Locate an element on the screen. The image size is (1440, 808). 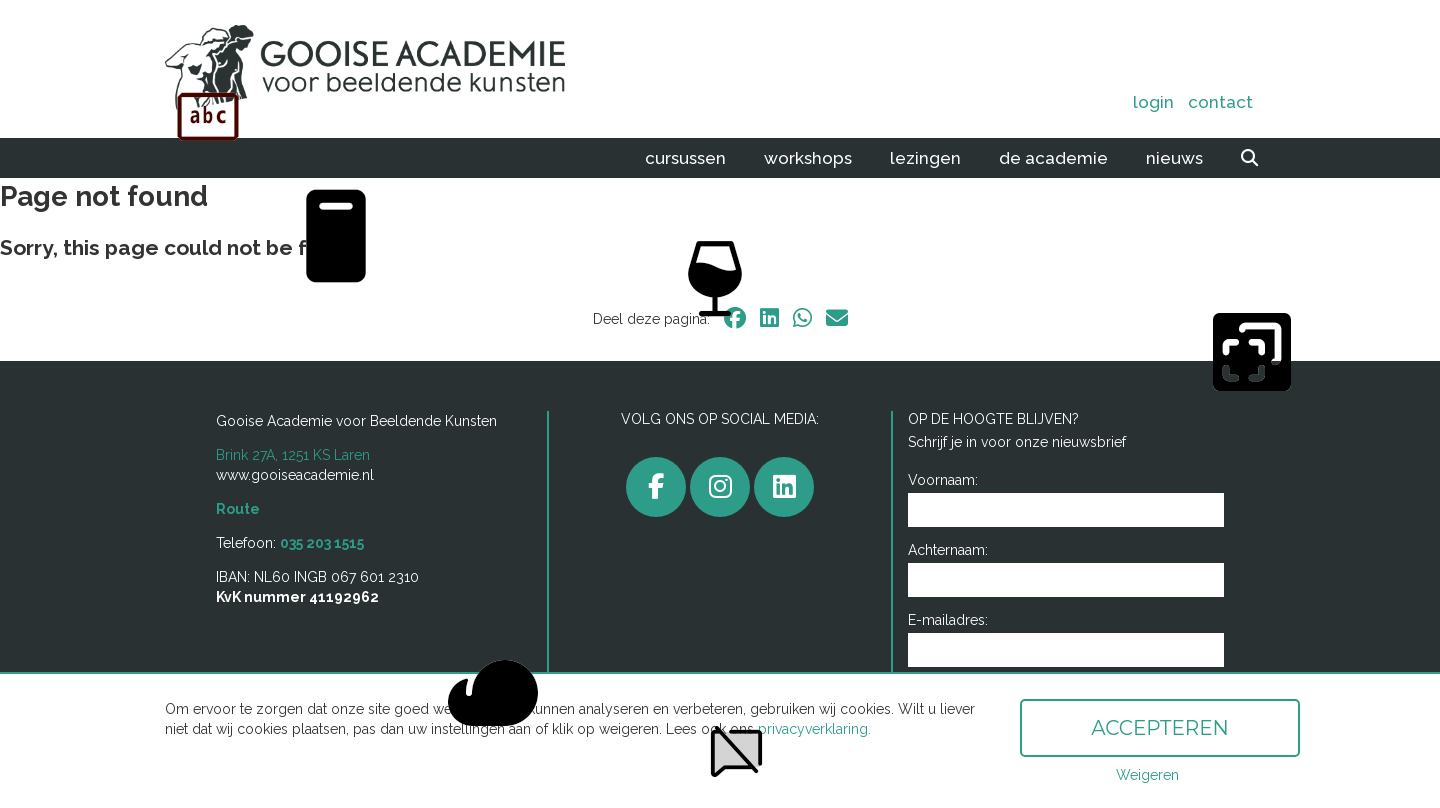
mute or disable chat notifications is located at coordinates (736, 749).